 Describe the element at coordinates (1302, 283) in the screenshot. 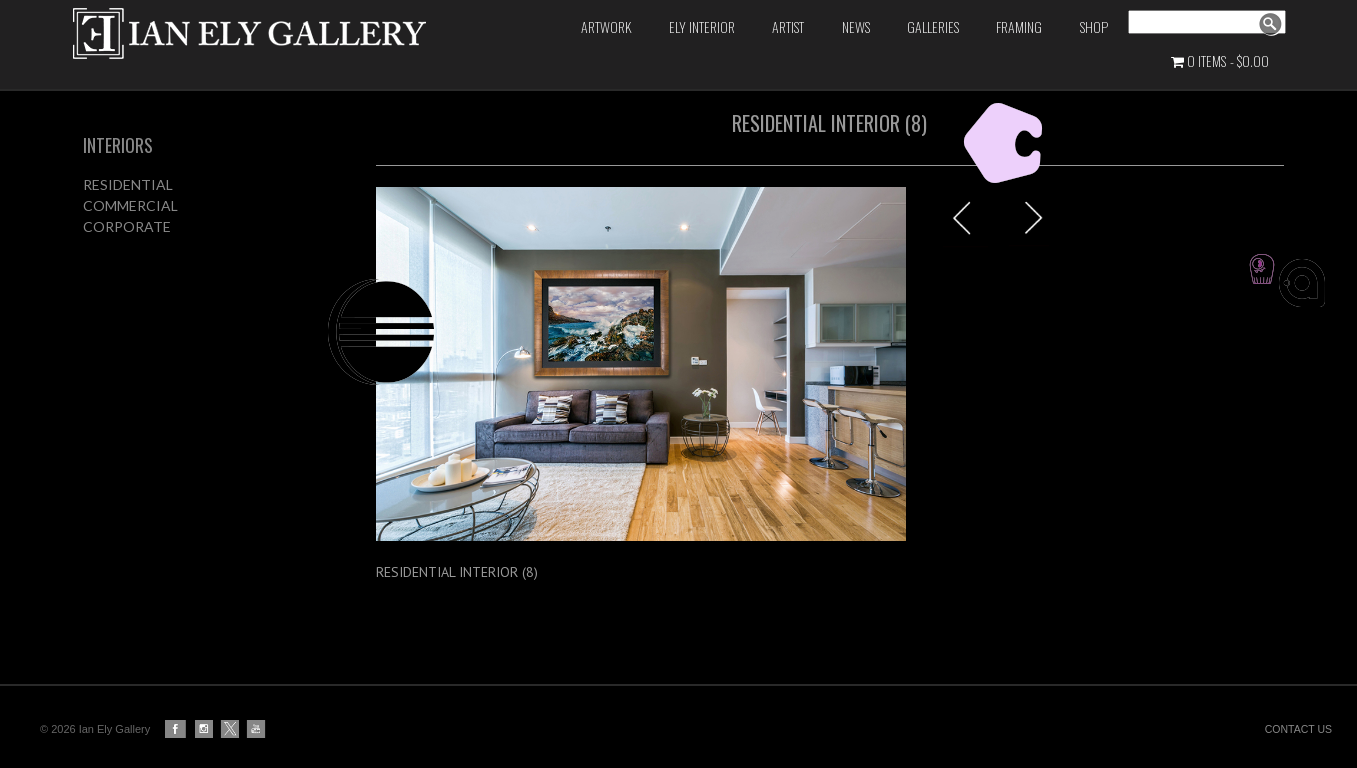

I see `Avalonia UI framework logo` at that location.